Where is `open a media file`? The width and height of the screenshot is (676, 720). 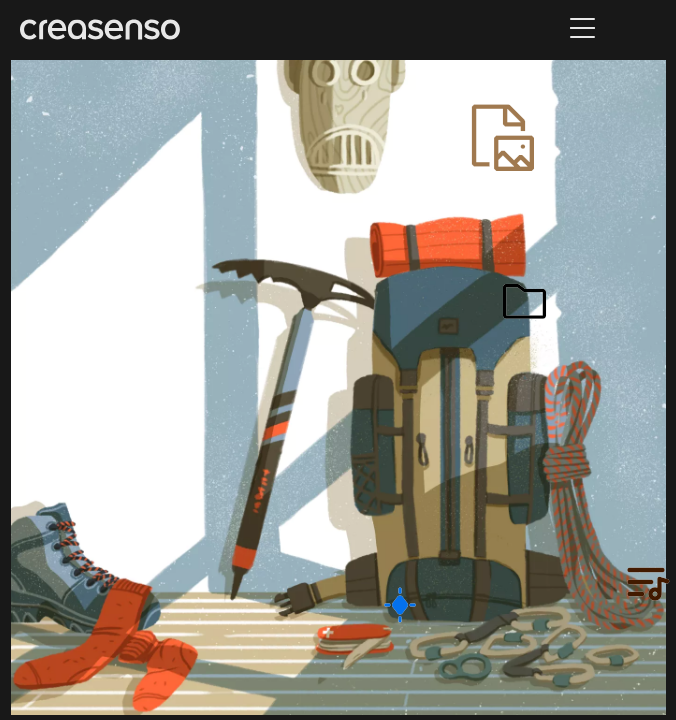 open a media file is located at coordinates (498, 135).